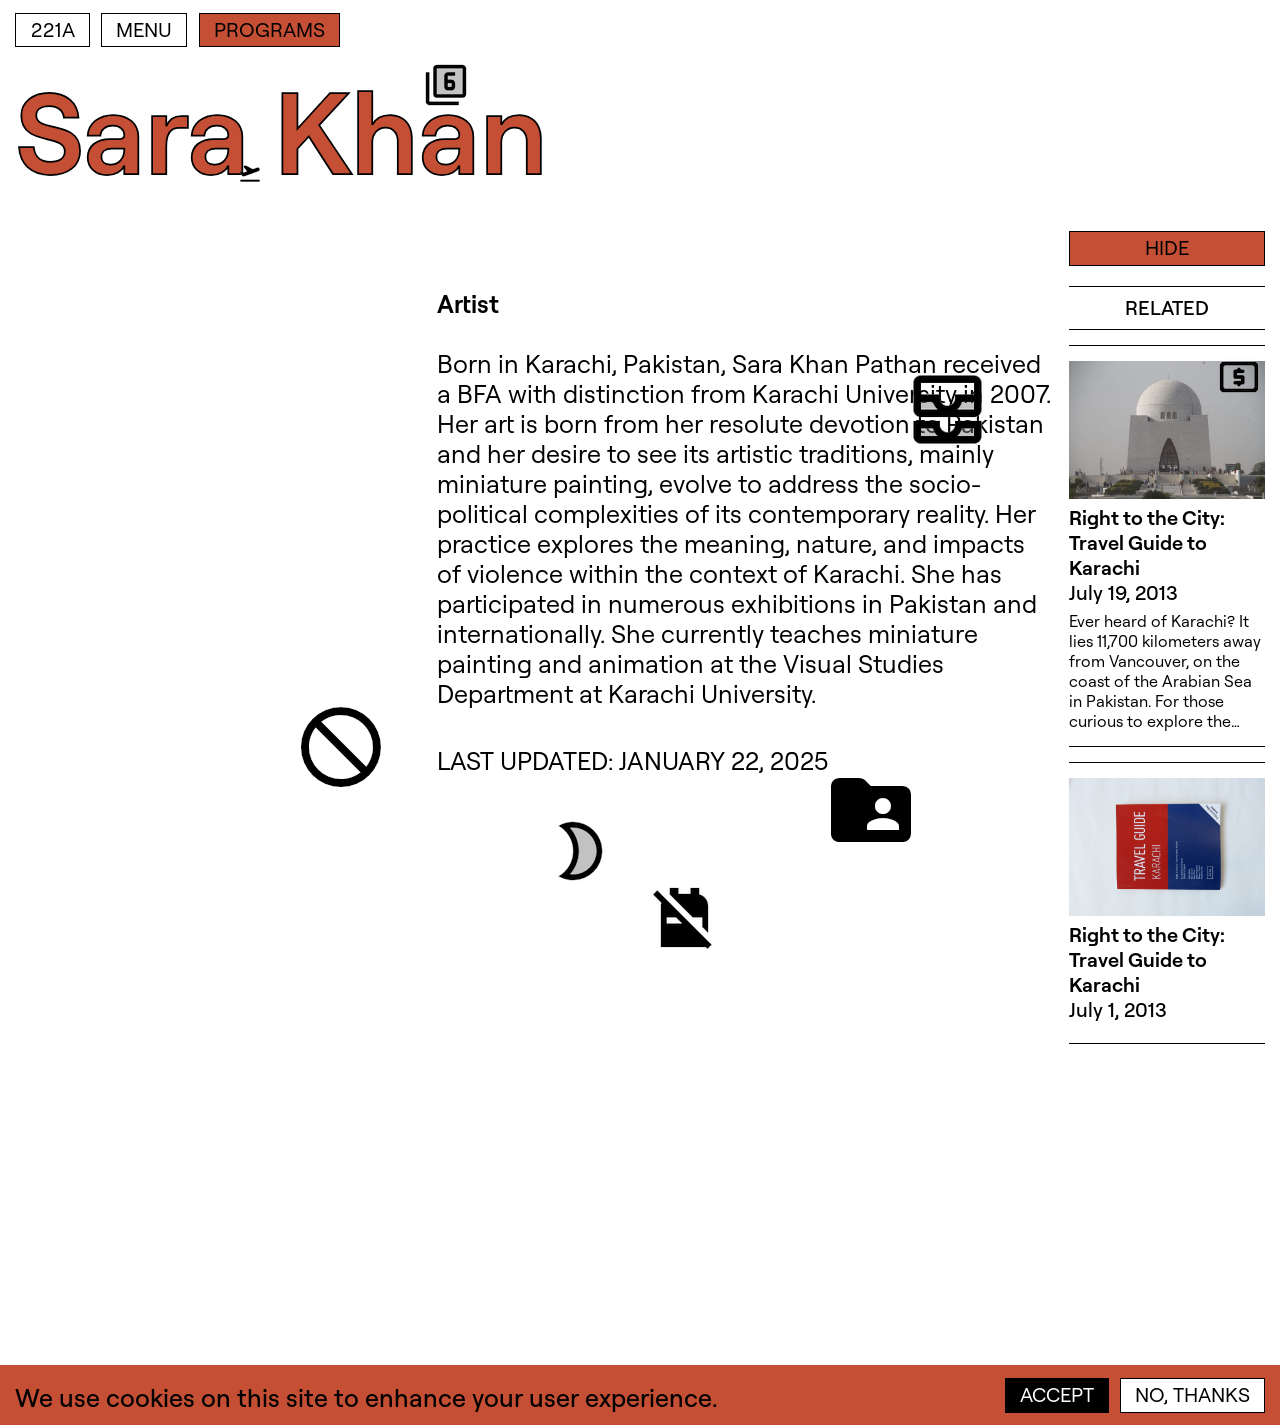 The height and width of the screenshot is (1425, 1280). Describe the element at coordinates (341, 747) in the screenshot. I see `mark content as not interested` at that location.